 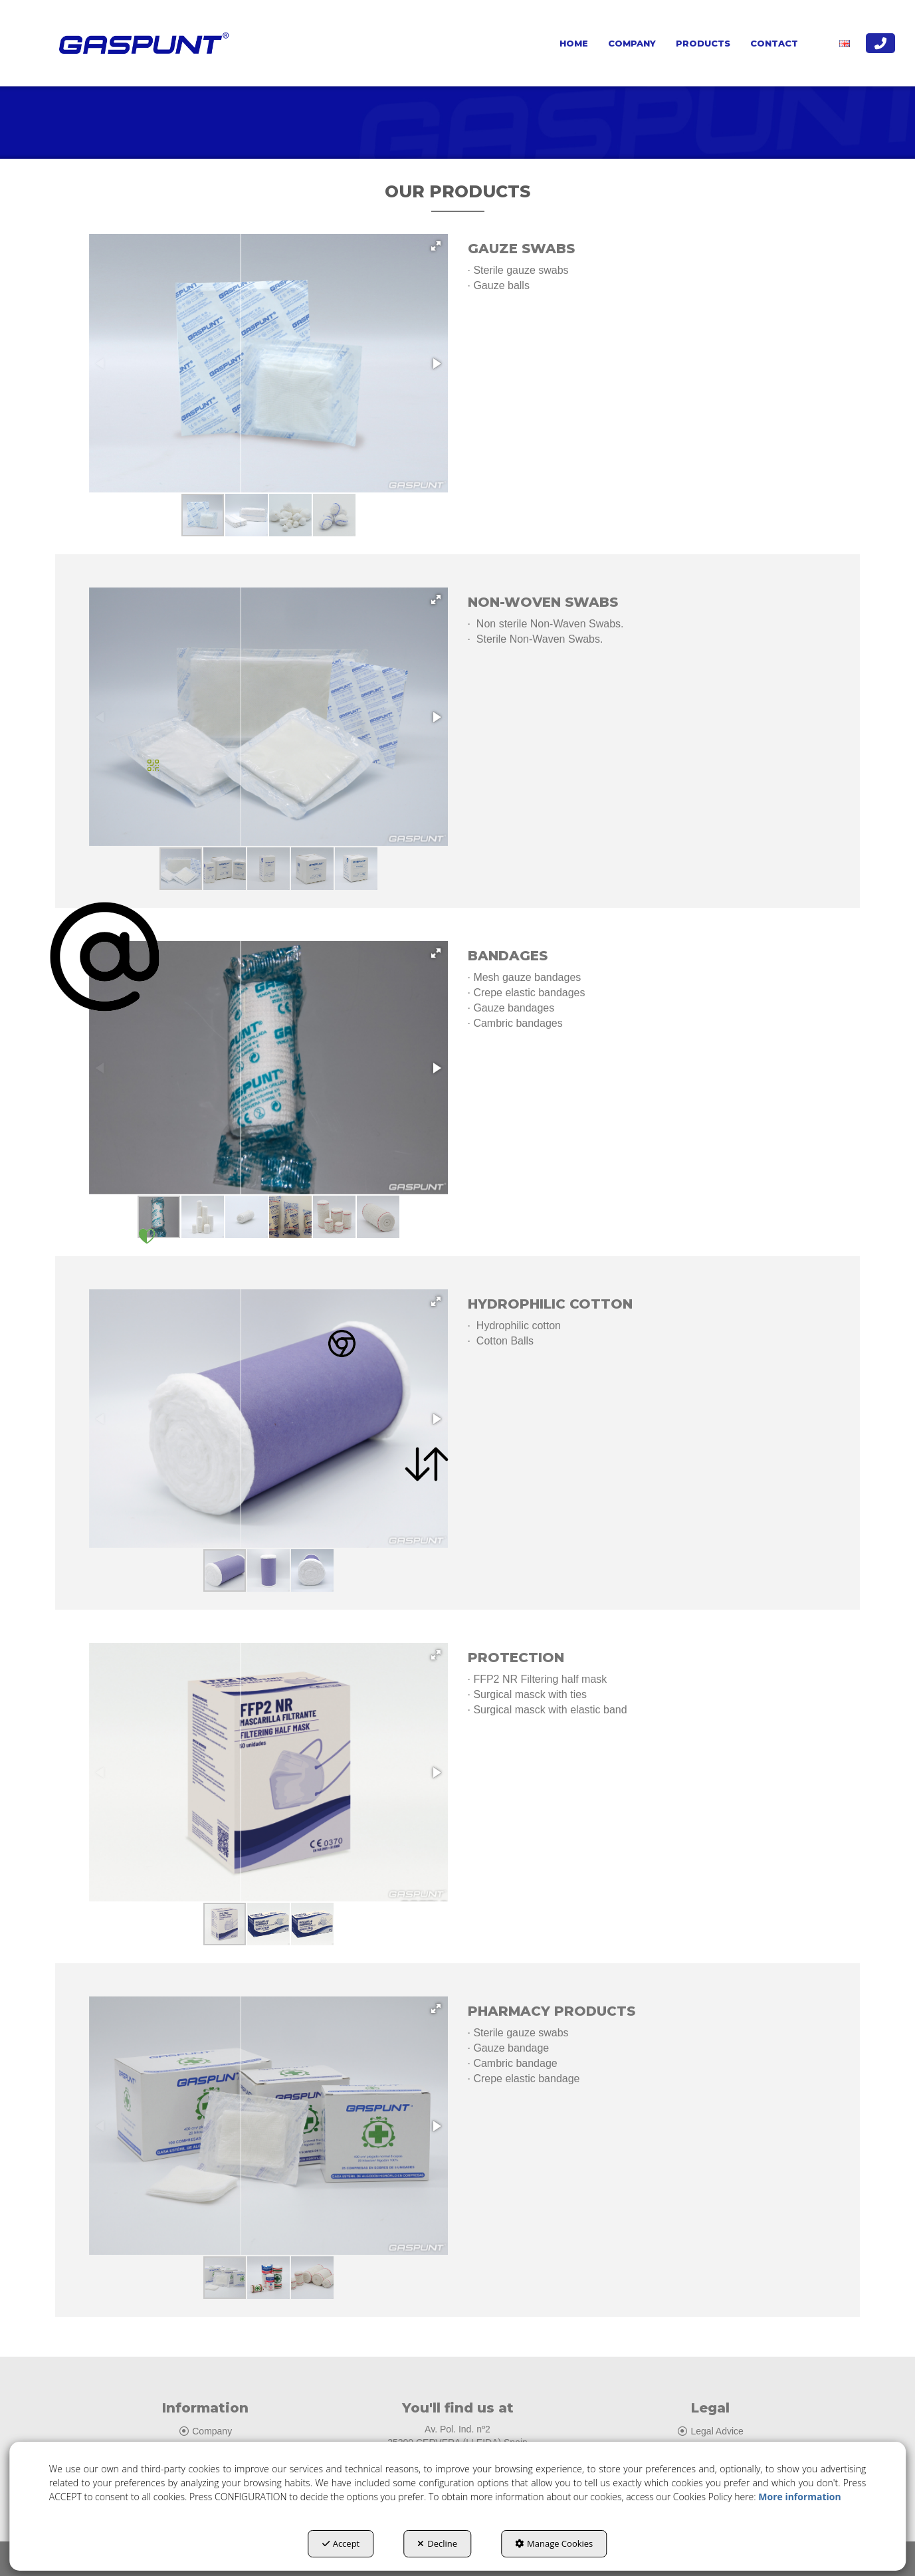 What do you see at coordinates (147, 1236) in the screenshot?
I see `indicates partial like or favorite status` at bounding box center [147, 1236].